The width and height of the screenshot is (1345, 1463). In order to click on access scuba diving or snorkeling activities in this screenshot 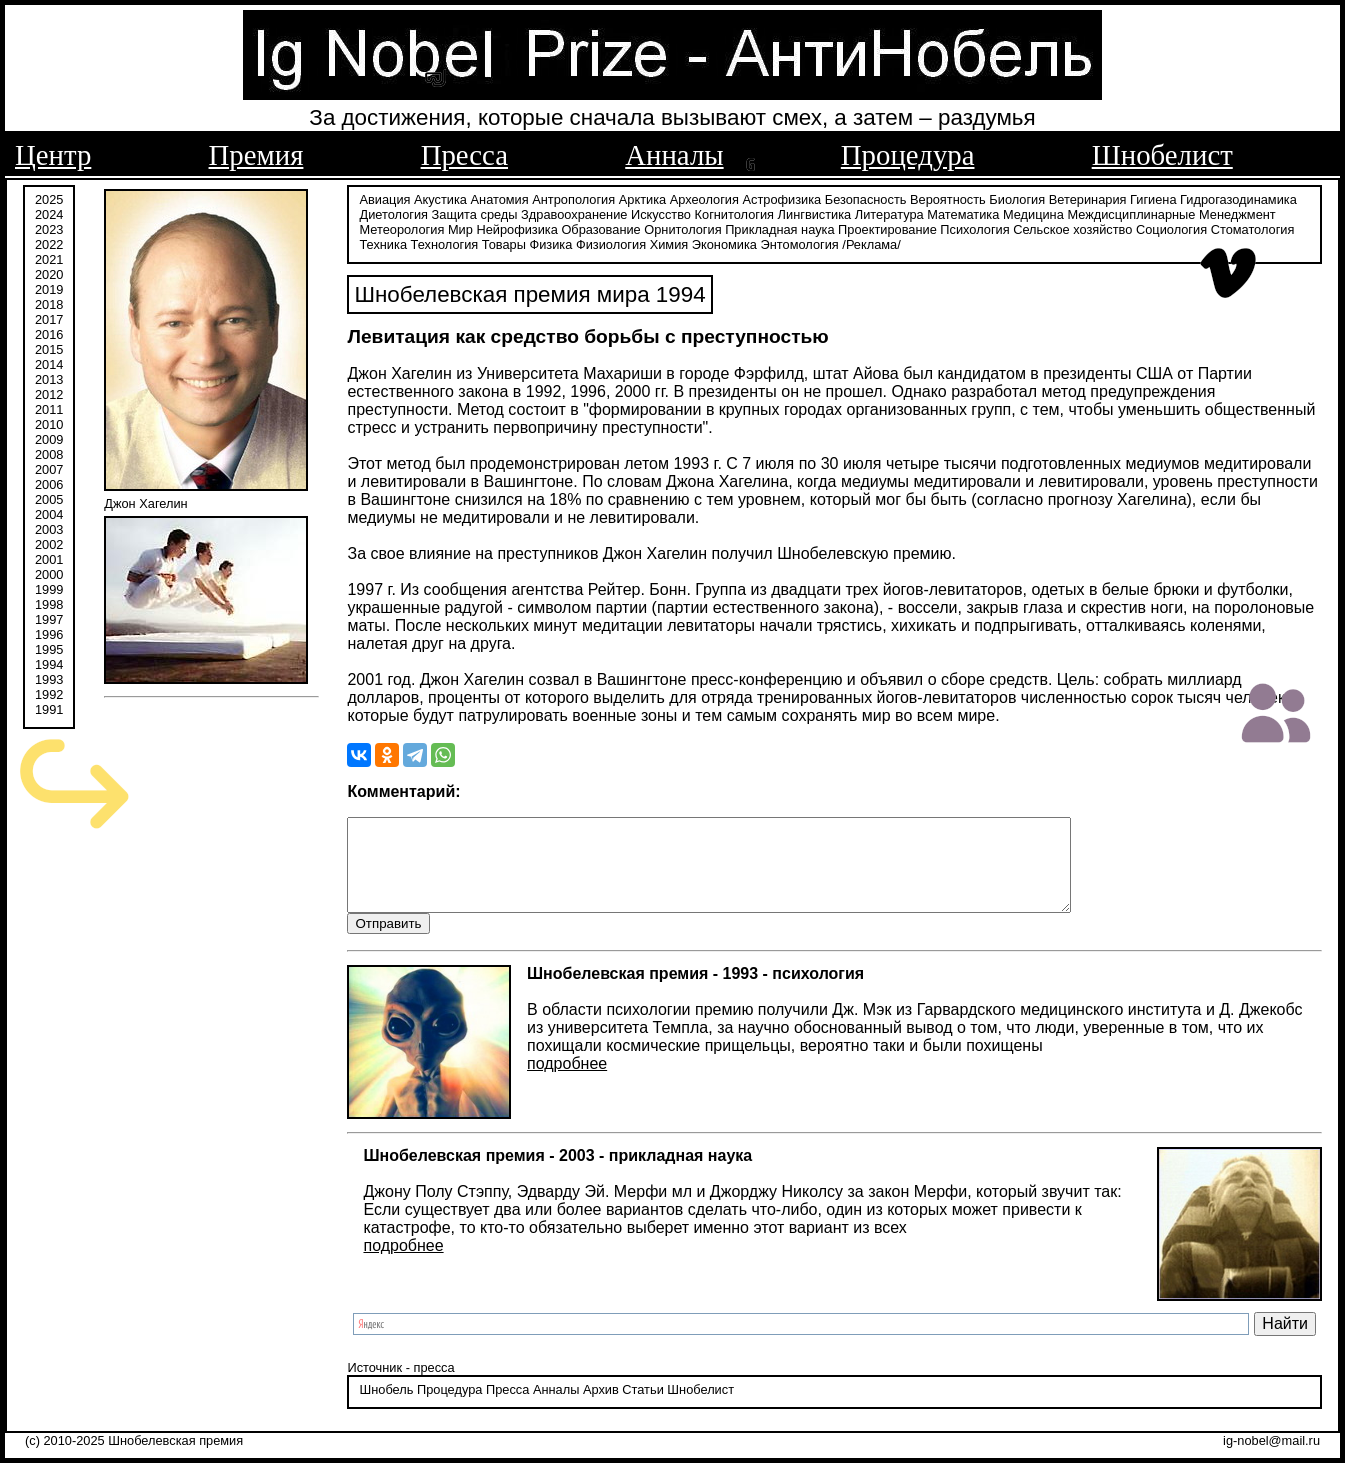, I will do `click(435, 78)`.